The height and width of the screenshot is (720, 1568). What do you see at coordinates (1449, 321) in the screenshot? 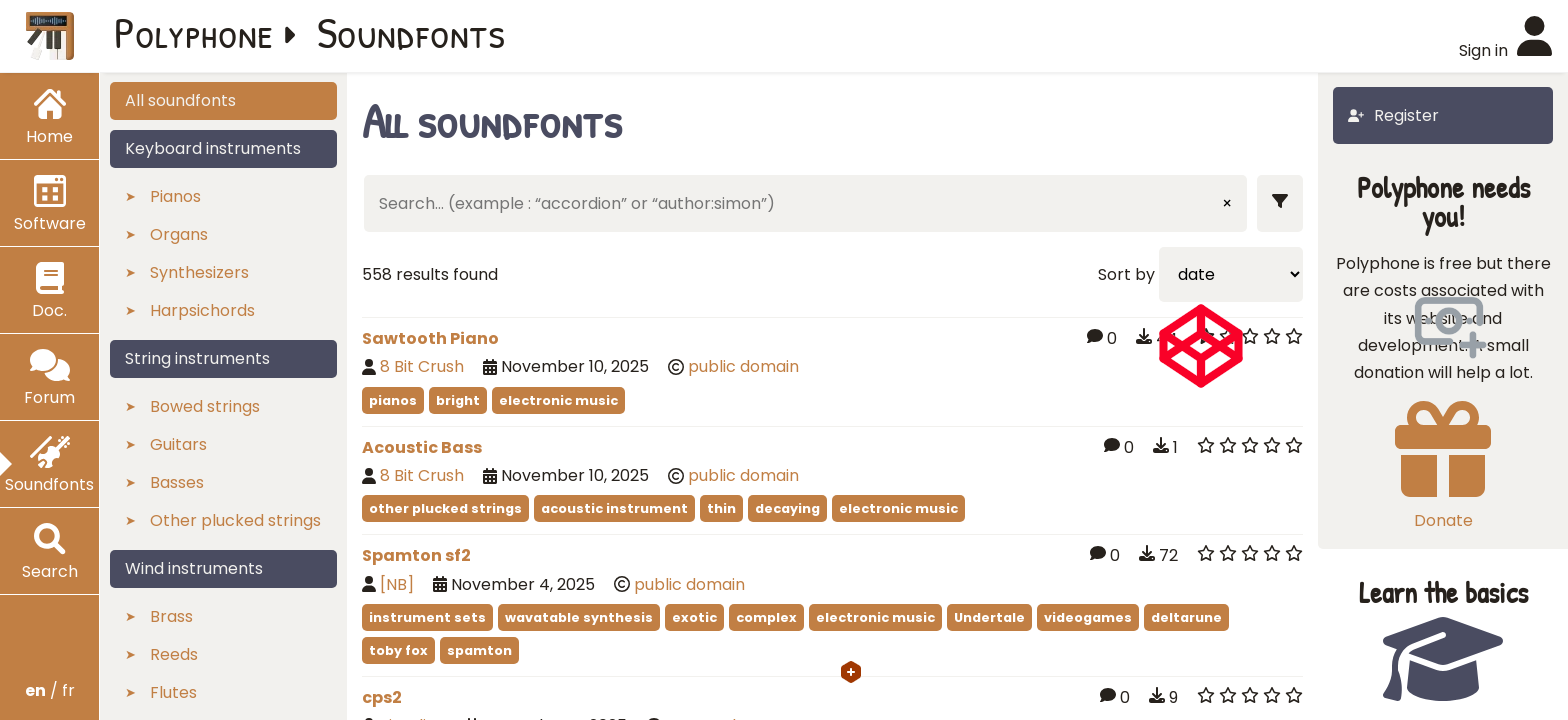
I see `add funds to your account` at bounding box center [1449, 321].